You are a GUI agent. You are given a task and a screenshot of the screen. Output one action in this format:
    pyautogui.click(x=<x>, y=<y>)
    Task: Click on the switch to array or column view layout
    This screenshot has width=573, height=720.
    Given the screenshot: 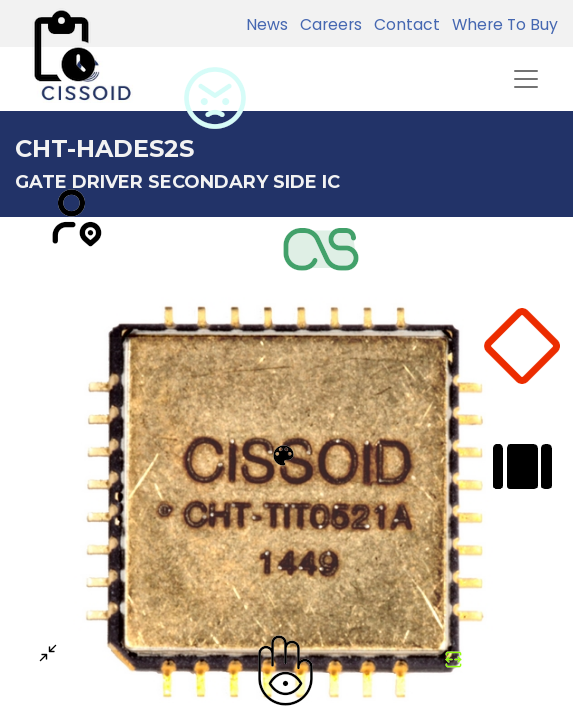 What is the action you would take?
    pyautogui.click(x=520, y=468)
    